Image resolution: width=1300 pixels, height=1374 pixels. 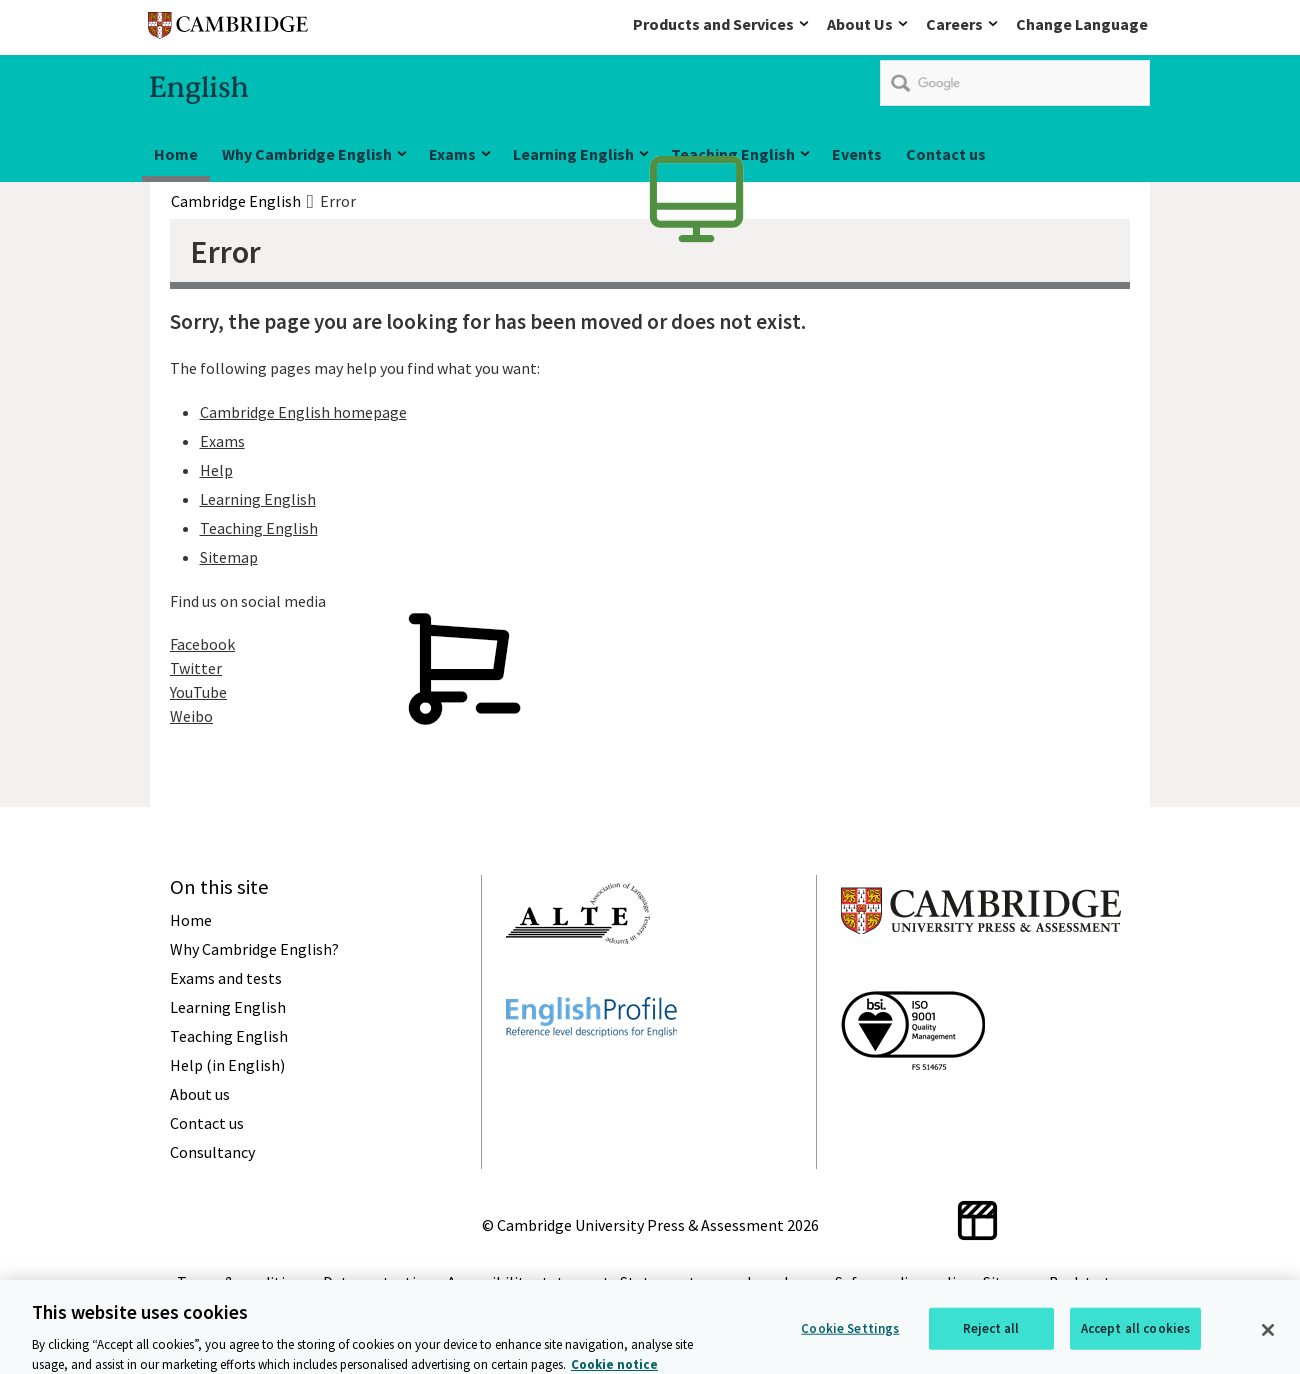 I want to click on insert a new row into a table, so click(x=977, y=1220).